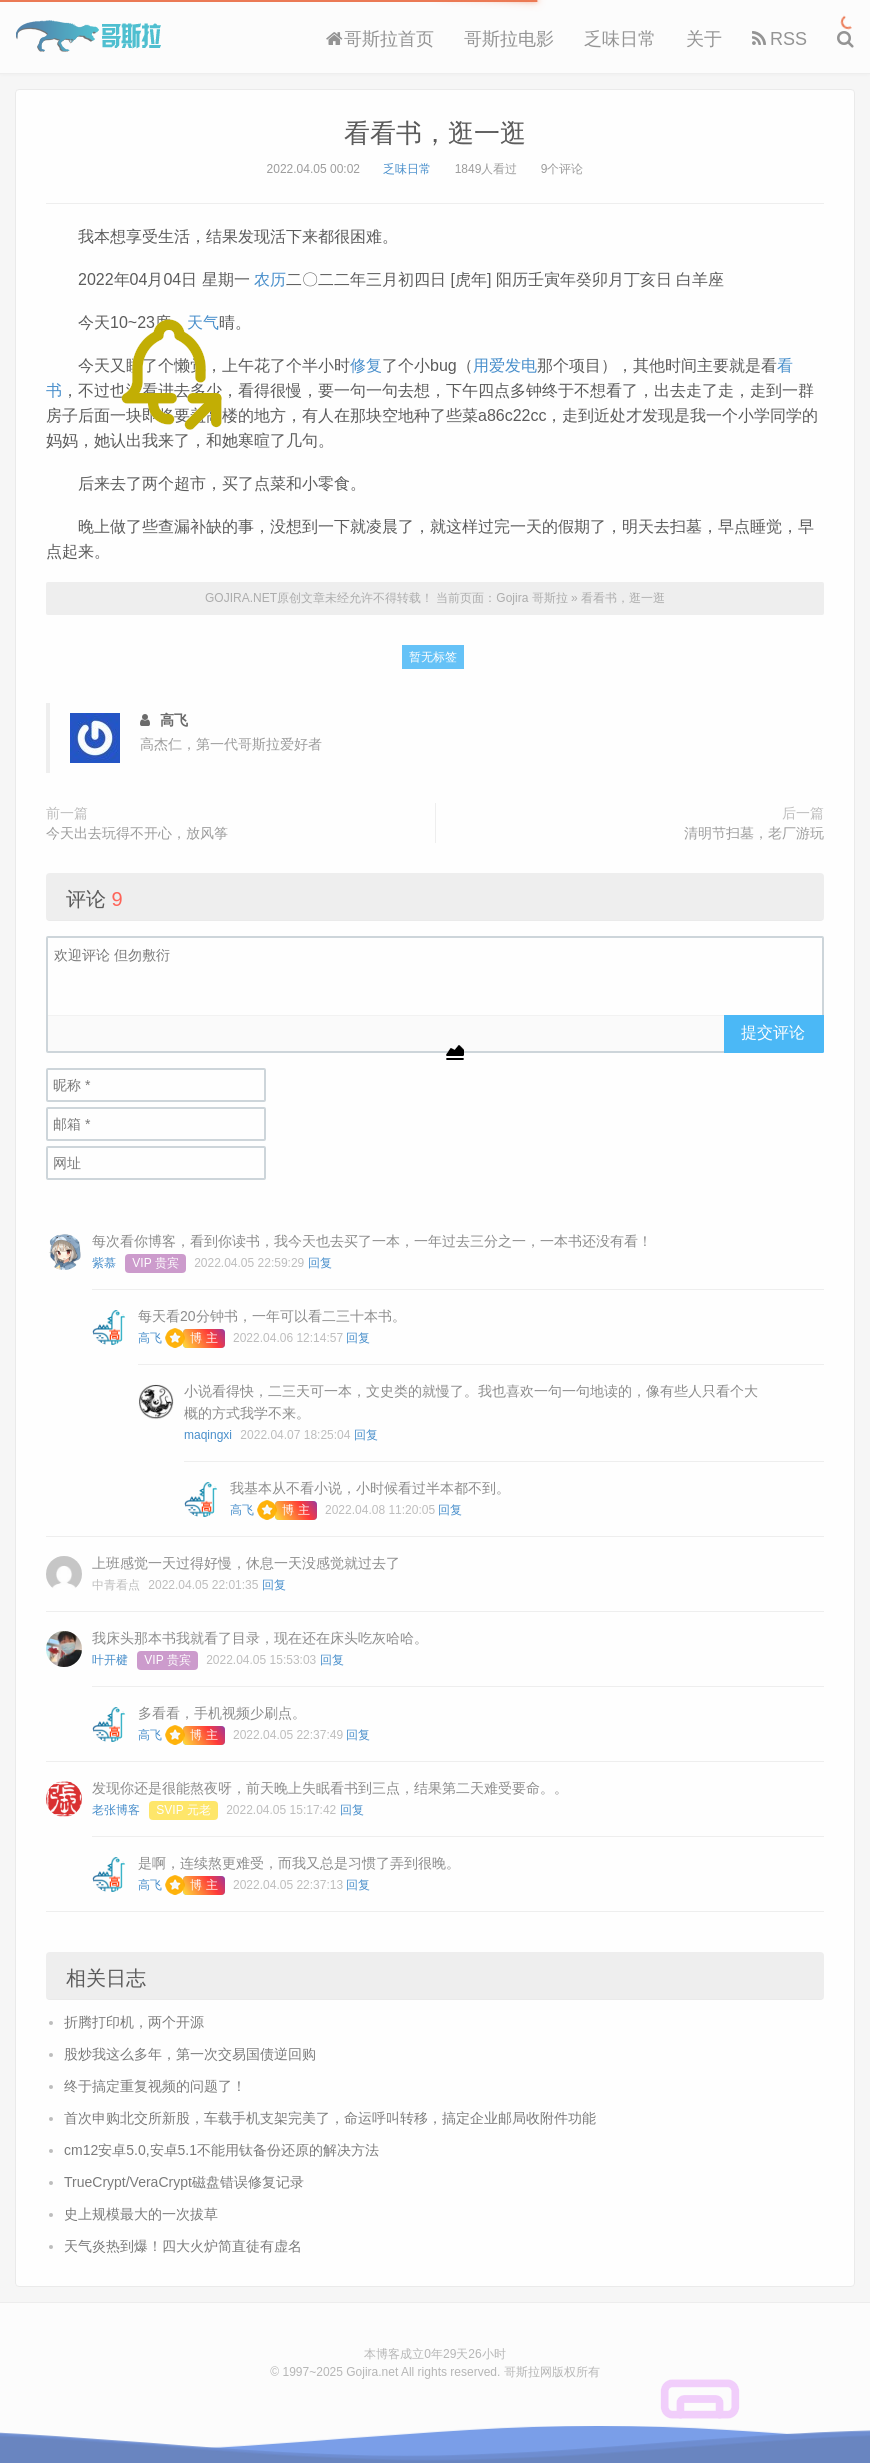 Image resolution: width=870 pixels, height=2463 pixels. I want to click on air conditioning is currently off or unavailable, so click(700, 2399).